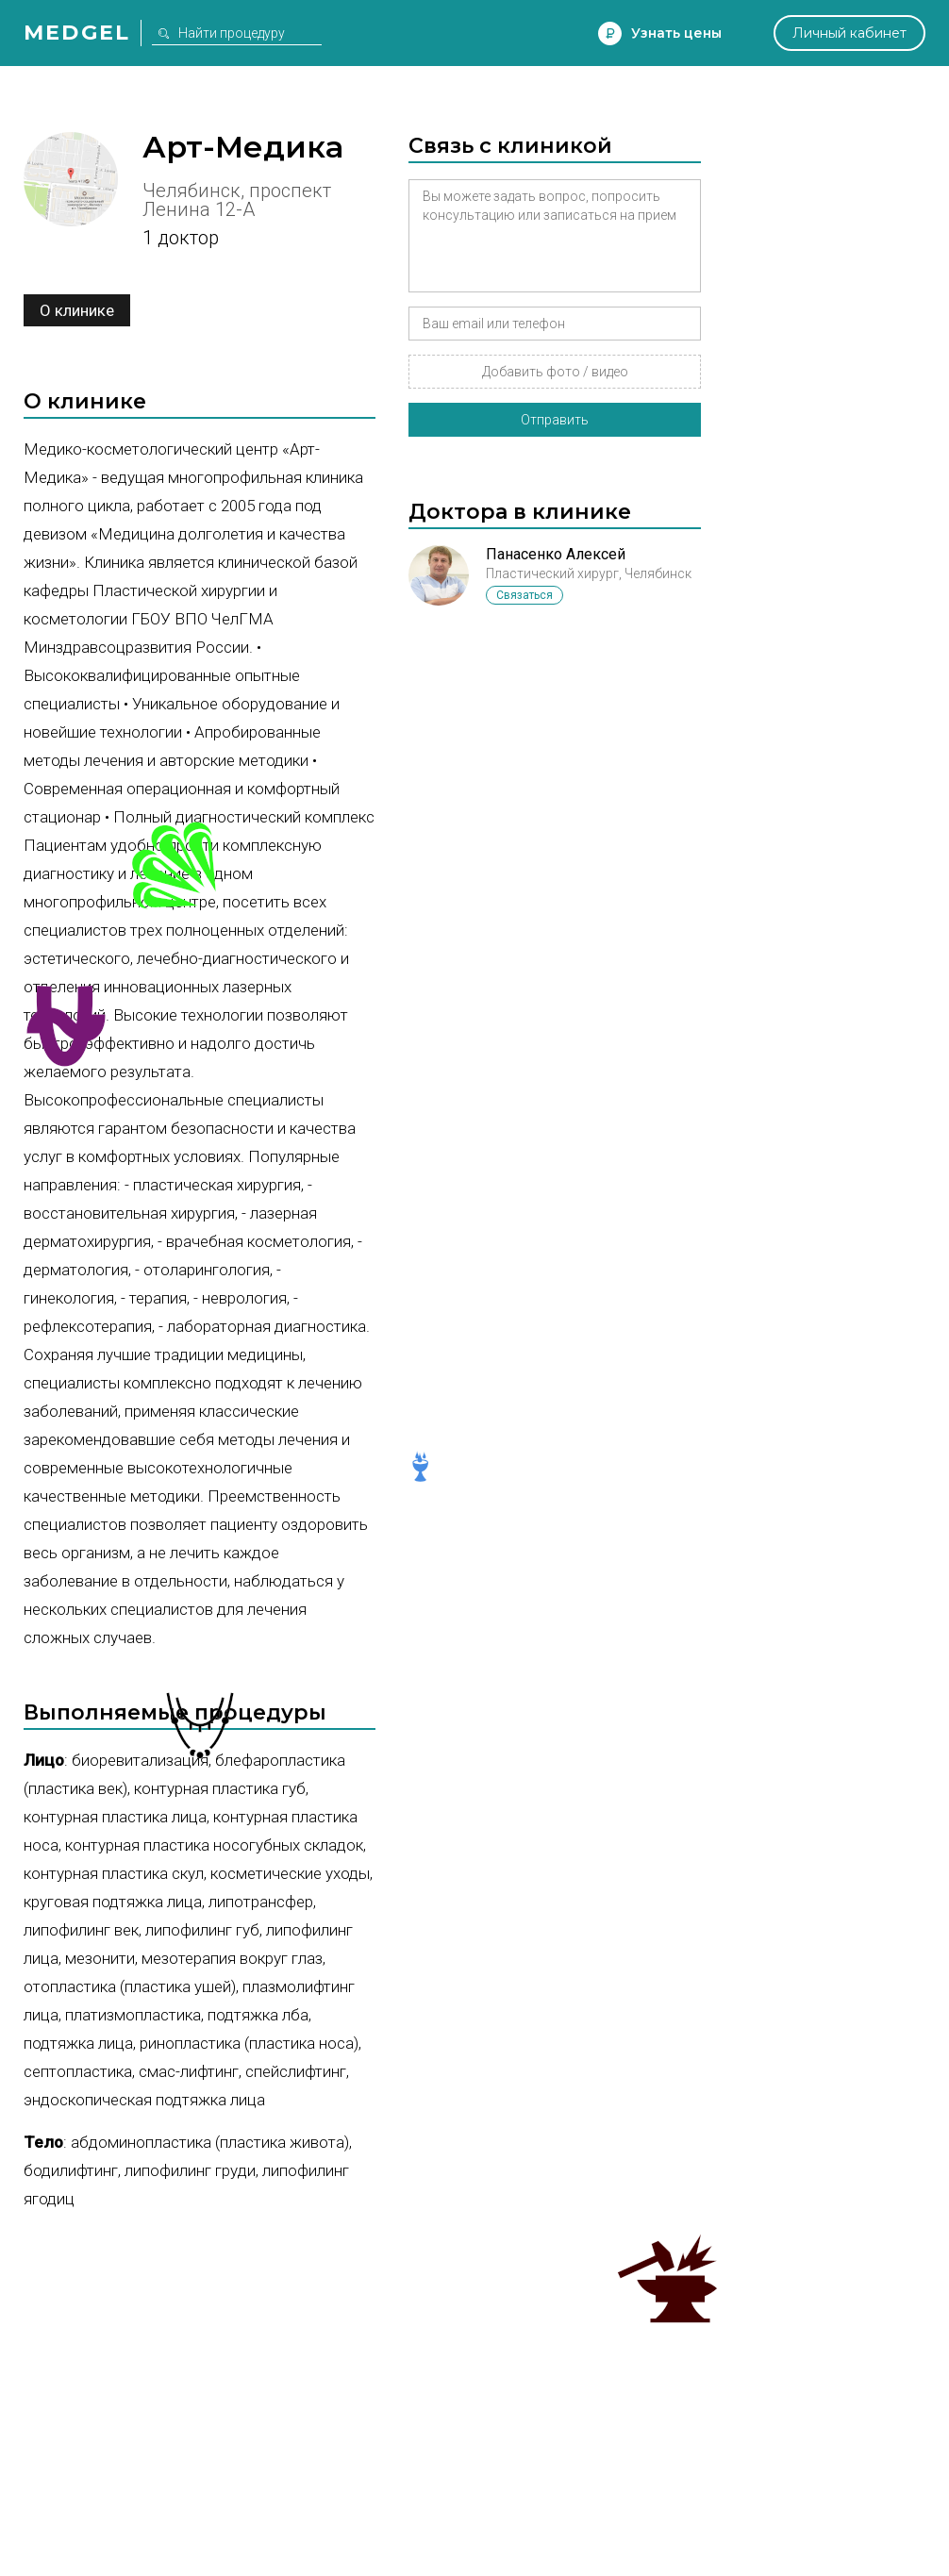 The height and width of the screenshot is (2576, 949). What do you see at coordinates (668, 2273) in the screenshot?
I see `access the blacksmithing or crafting menu` at bounding box center [668, 2273].